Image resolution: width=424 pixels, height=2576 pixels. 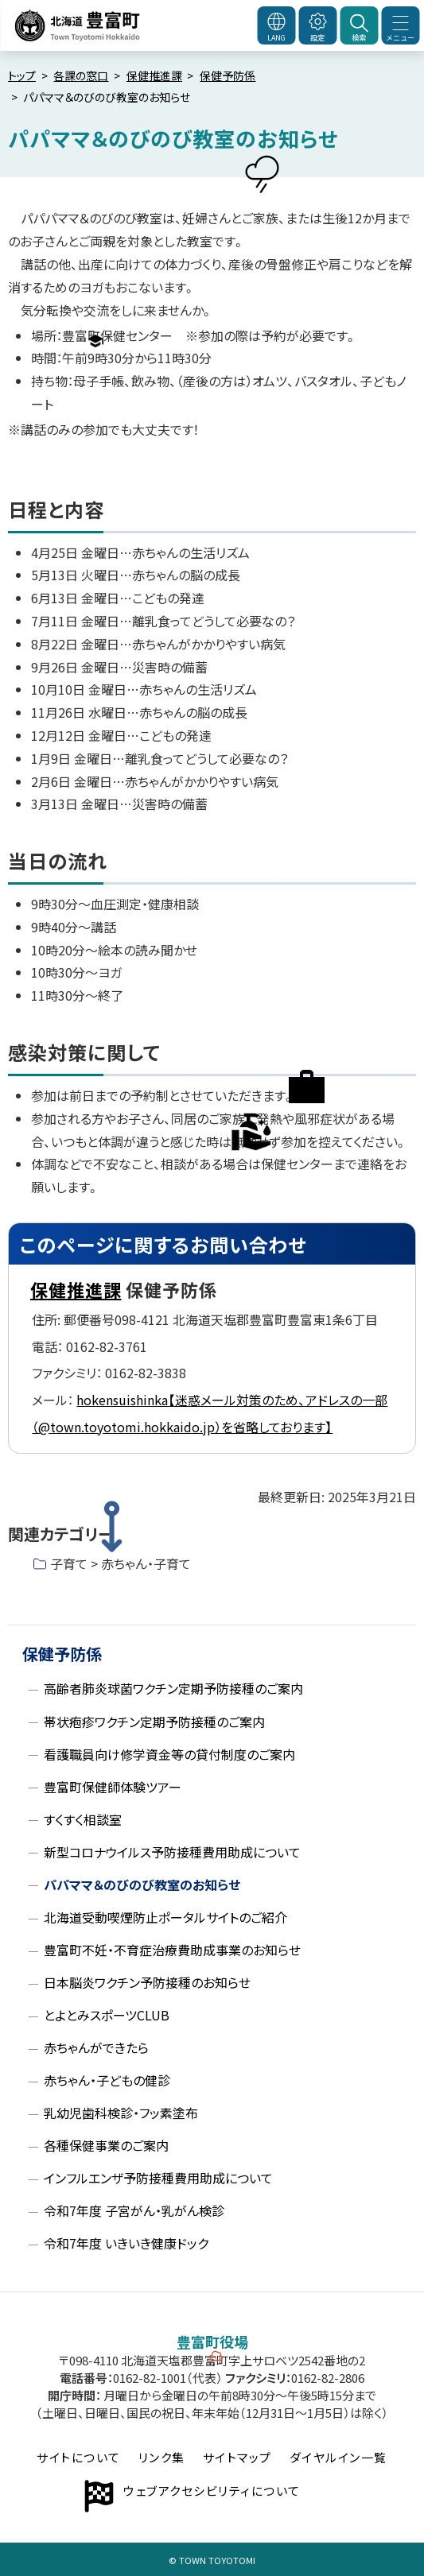 What do you see at coordinates (252, 1132) in the screenshot?
I see `hand sanitizer or hand washing station available` at bounding box center [252, 1132].